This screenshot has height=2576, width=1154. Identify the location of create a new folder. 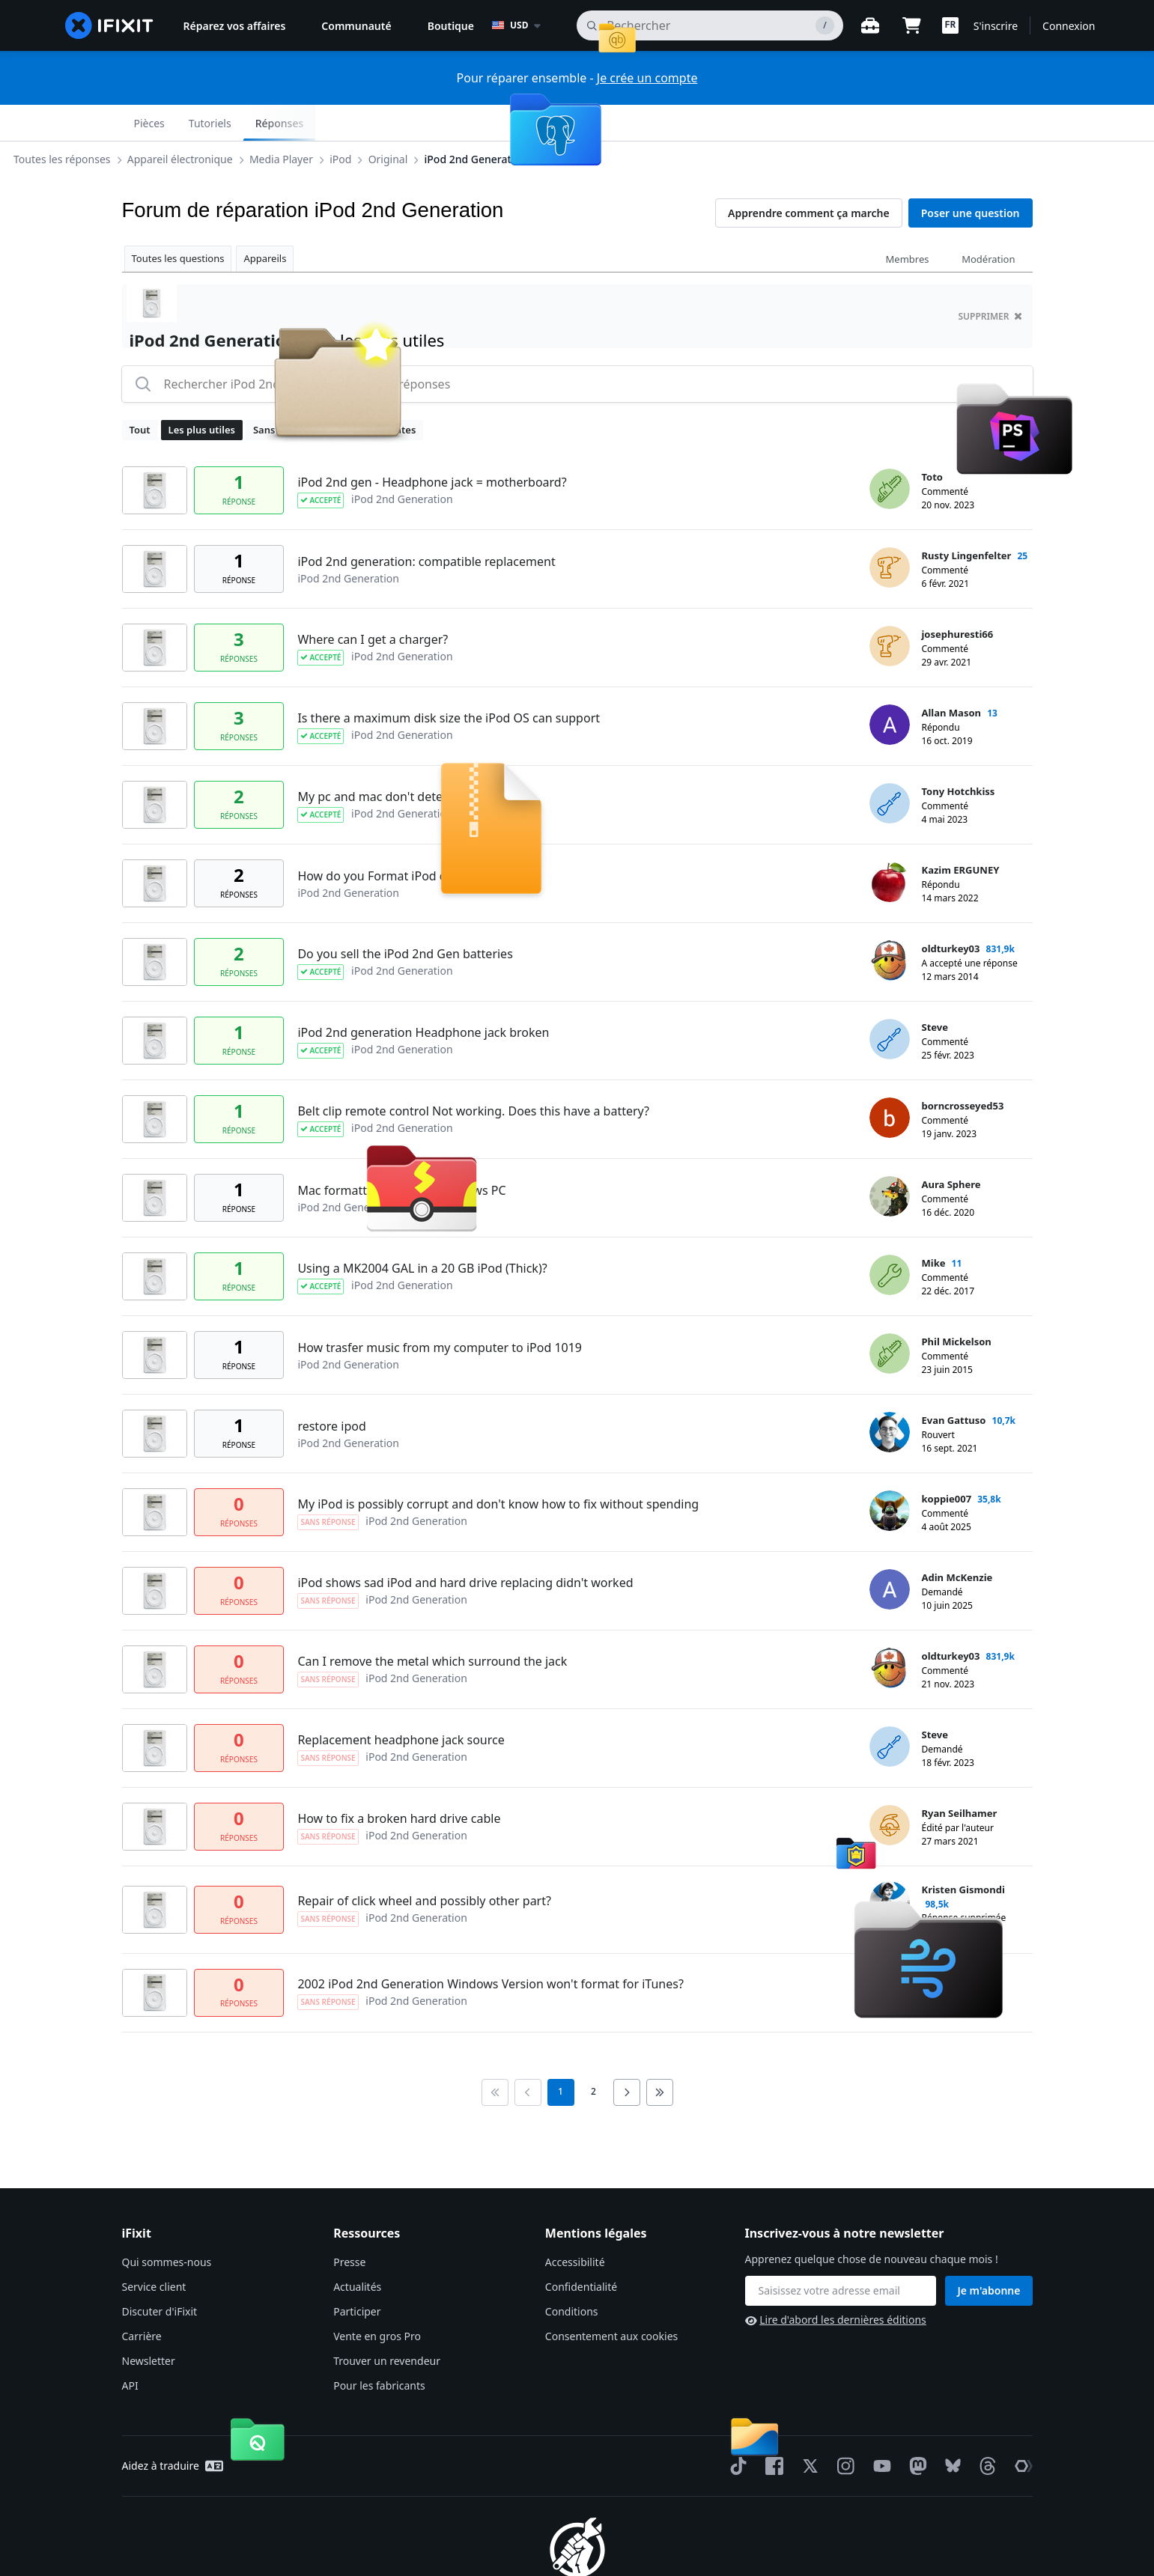
(338, 389).